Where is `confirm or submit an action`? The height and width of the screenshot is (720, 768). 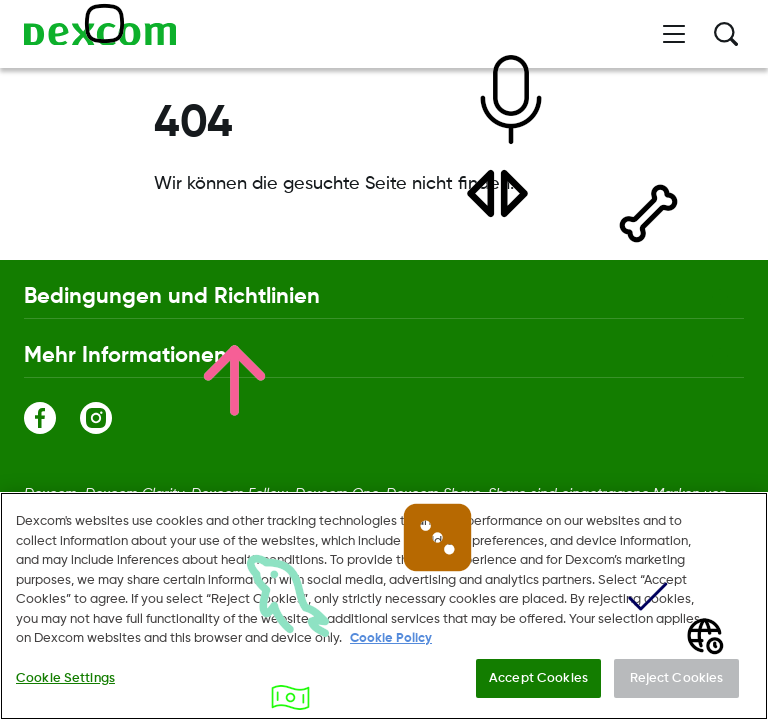
confirm or submit an action is located at coordinates (647, 595).